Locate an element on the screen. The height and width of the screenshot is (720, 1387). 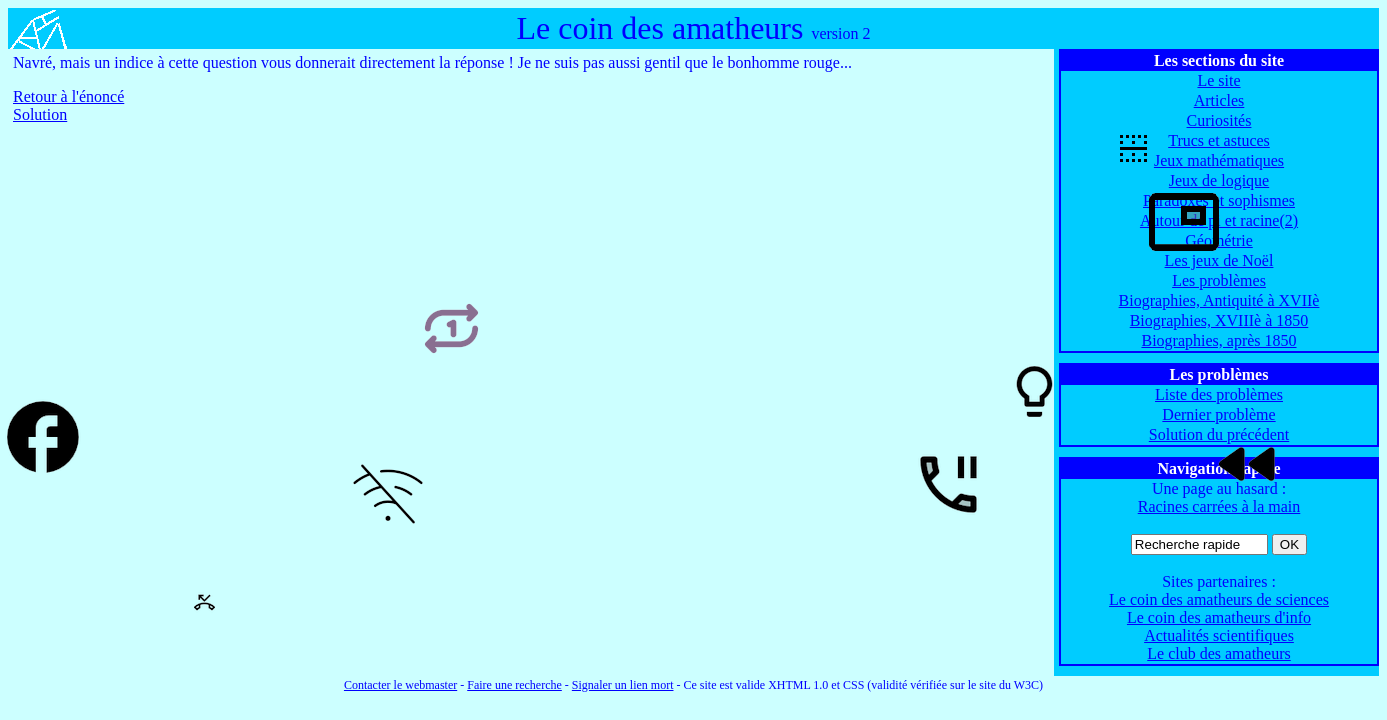
apply horizontal border to selected cells is located at coordinates (1133, 148).